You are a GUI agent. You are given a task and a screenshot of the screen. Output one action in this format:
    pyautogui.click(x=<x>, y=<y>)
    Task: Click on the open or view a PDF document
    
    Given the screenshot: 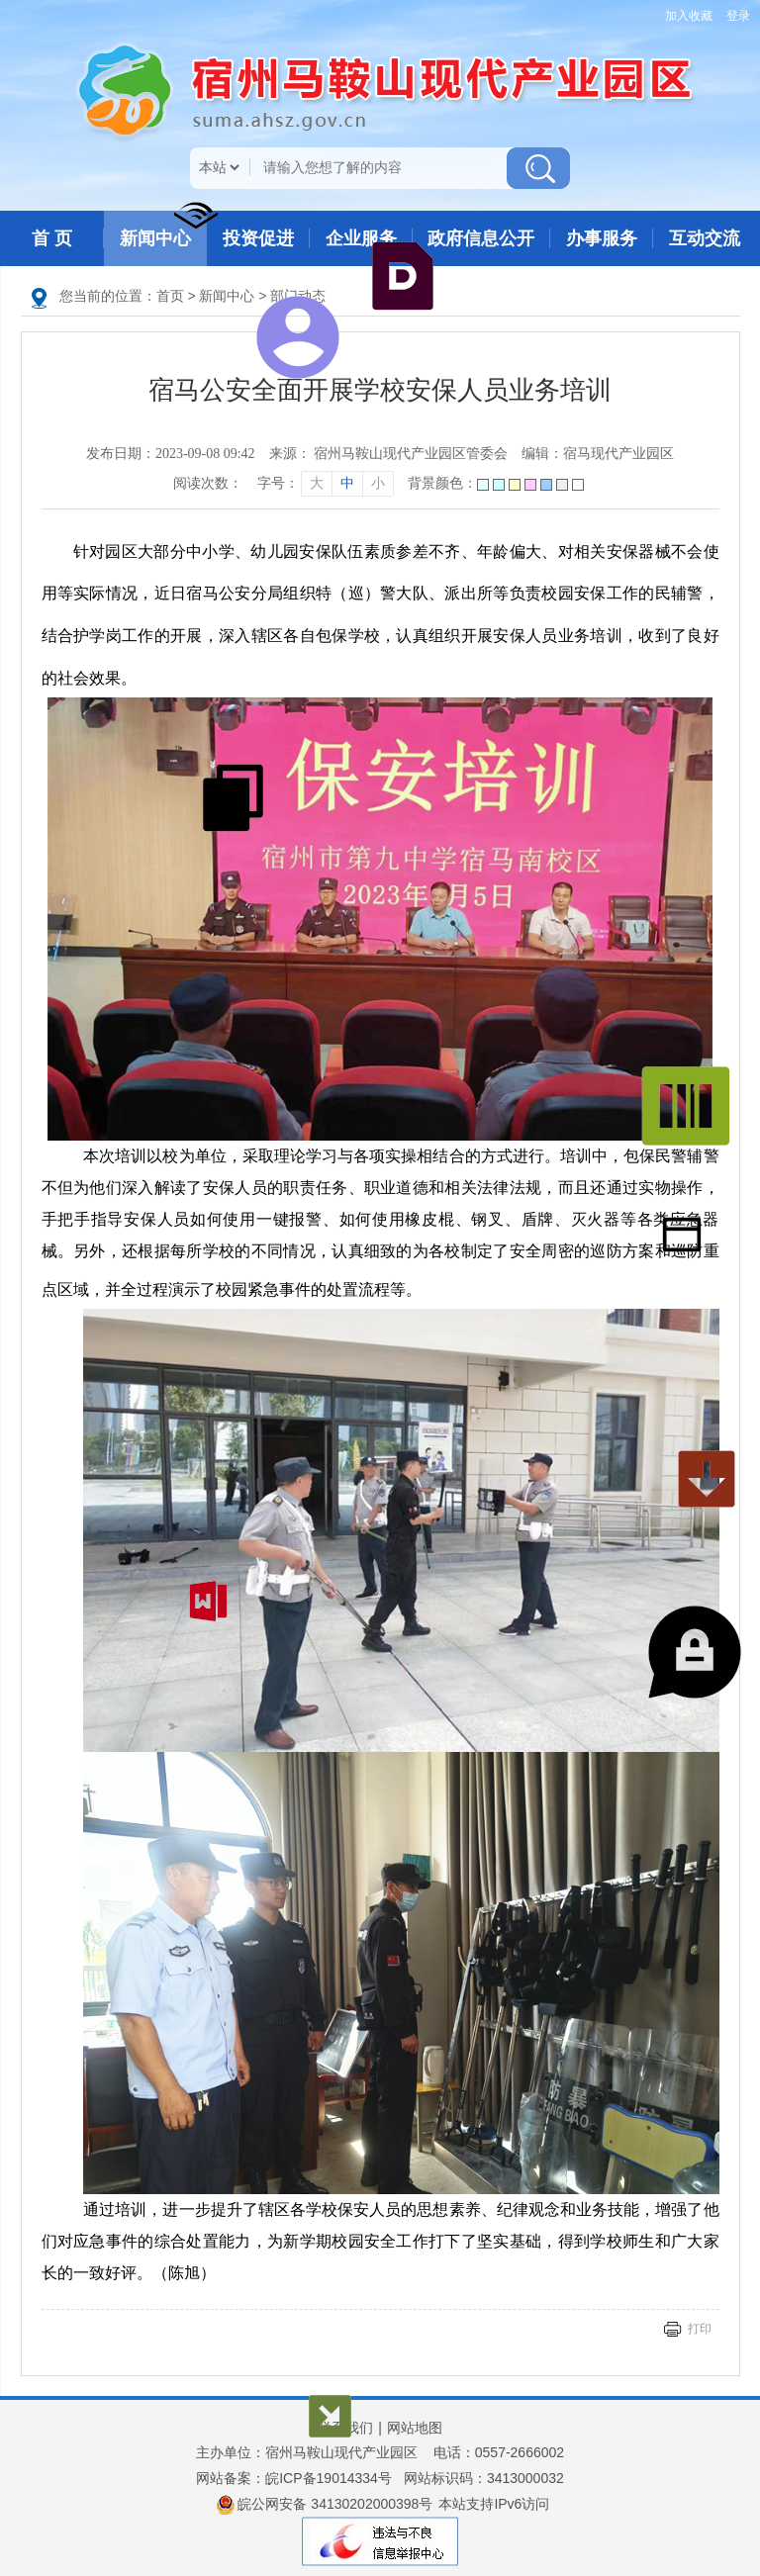 What is the action you would take?
    pyautogui.click(x=403, y=276)
    